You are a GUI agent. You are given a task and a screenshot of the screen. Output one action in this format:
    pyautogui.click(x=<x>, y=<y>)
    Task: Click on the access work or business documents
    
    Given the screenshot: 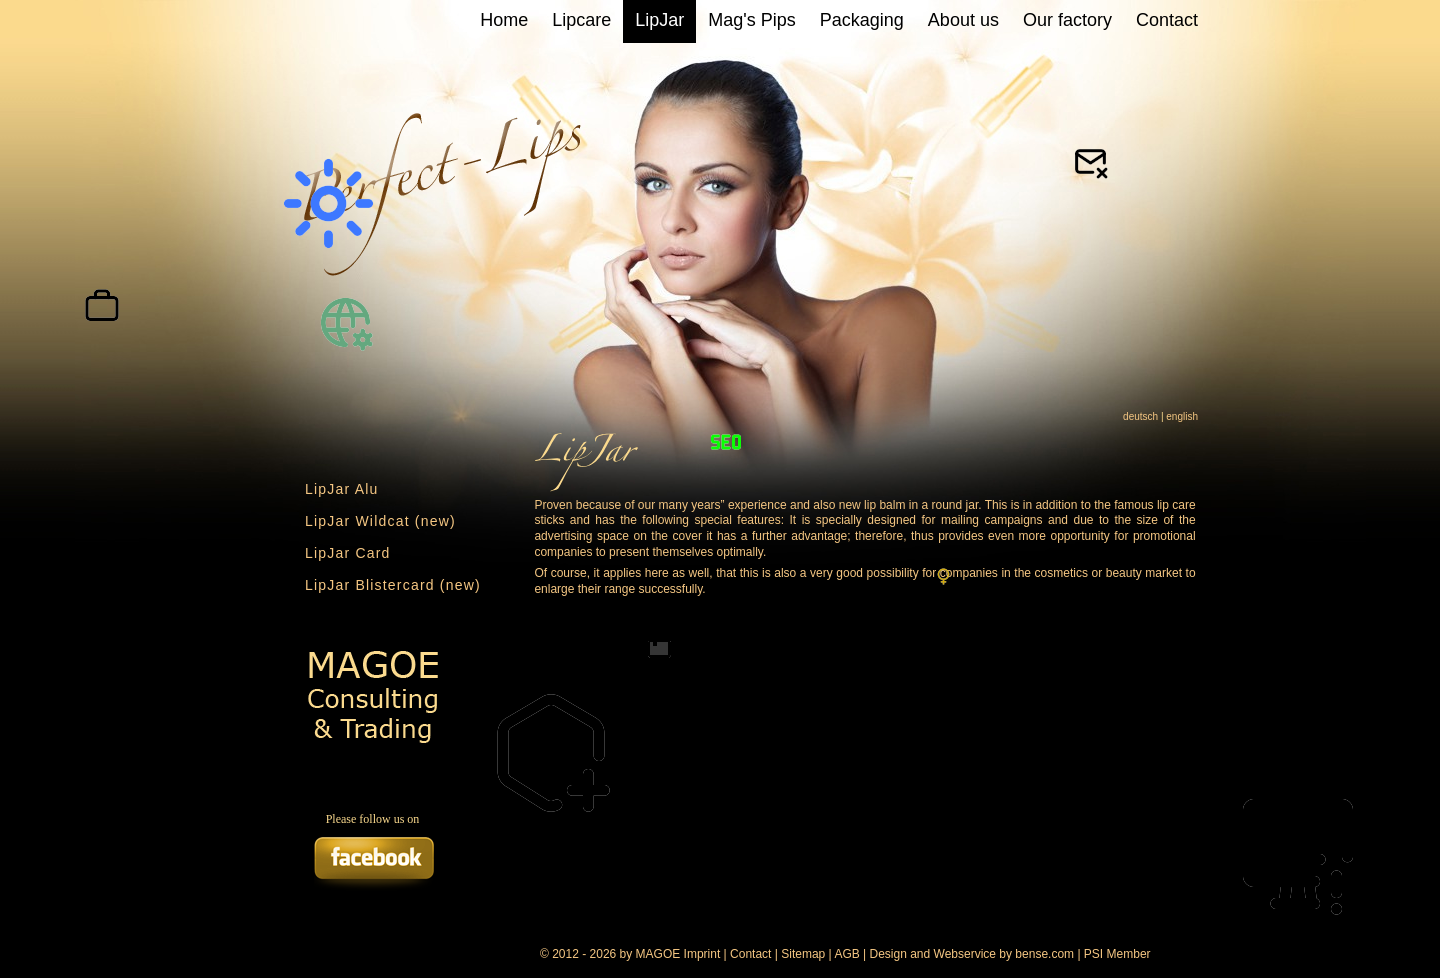 What is the action you would take?
    pyautogui.click(x=102, y=306)
    